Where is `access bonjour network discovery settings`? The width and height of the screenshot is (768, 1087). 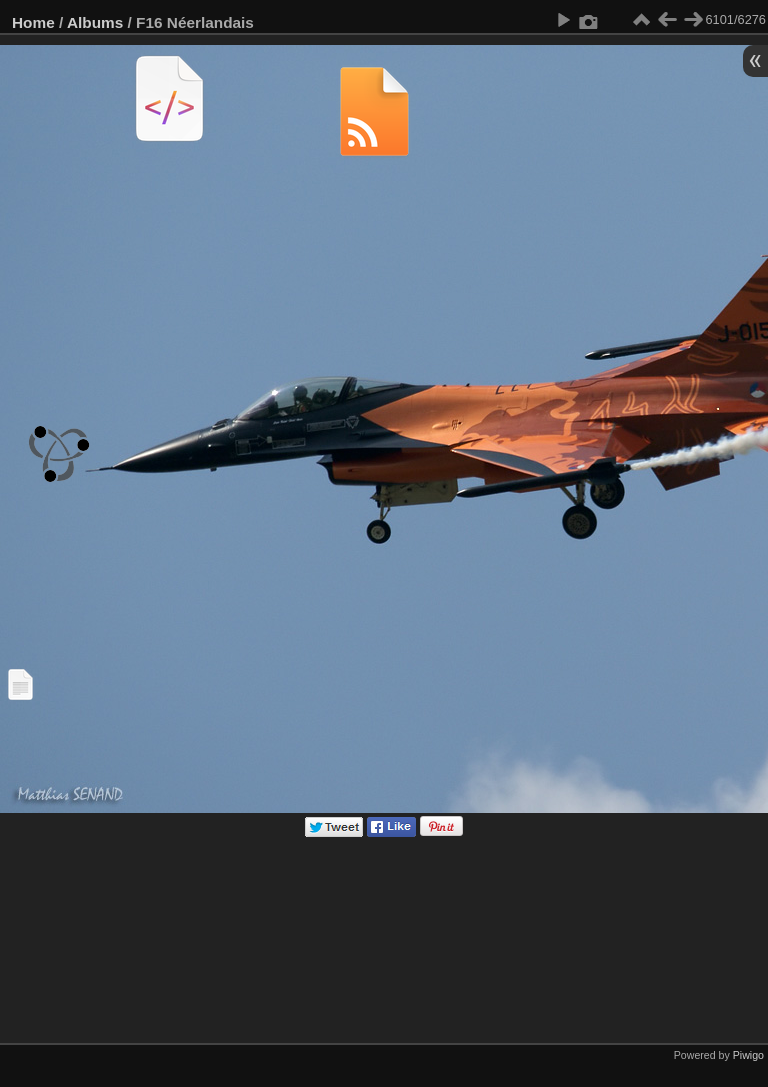
access bonjour network discovery settings is located at coordinates (59, 454).